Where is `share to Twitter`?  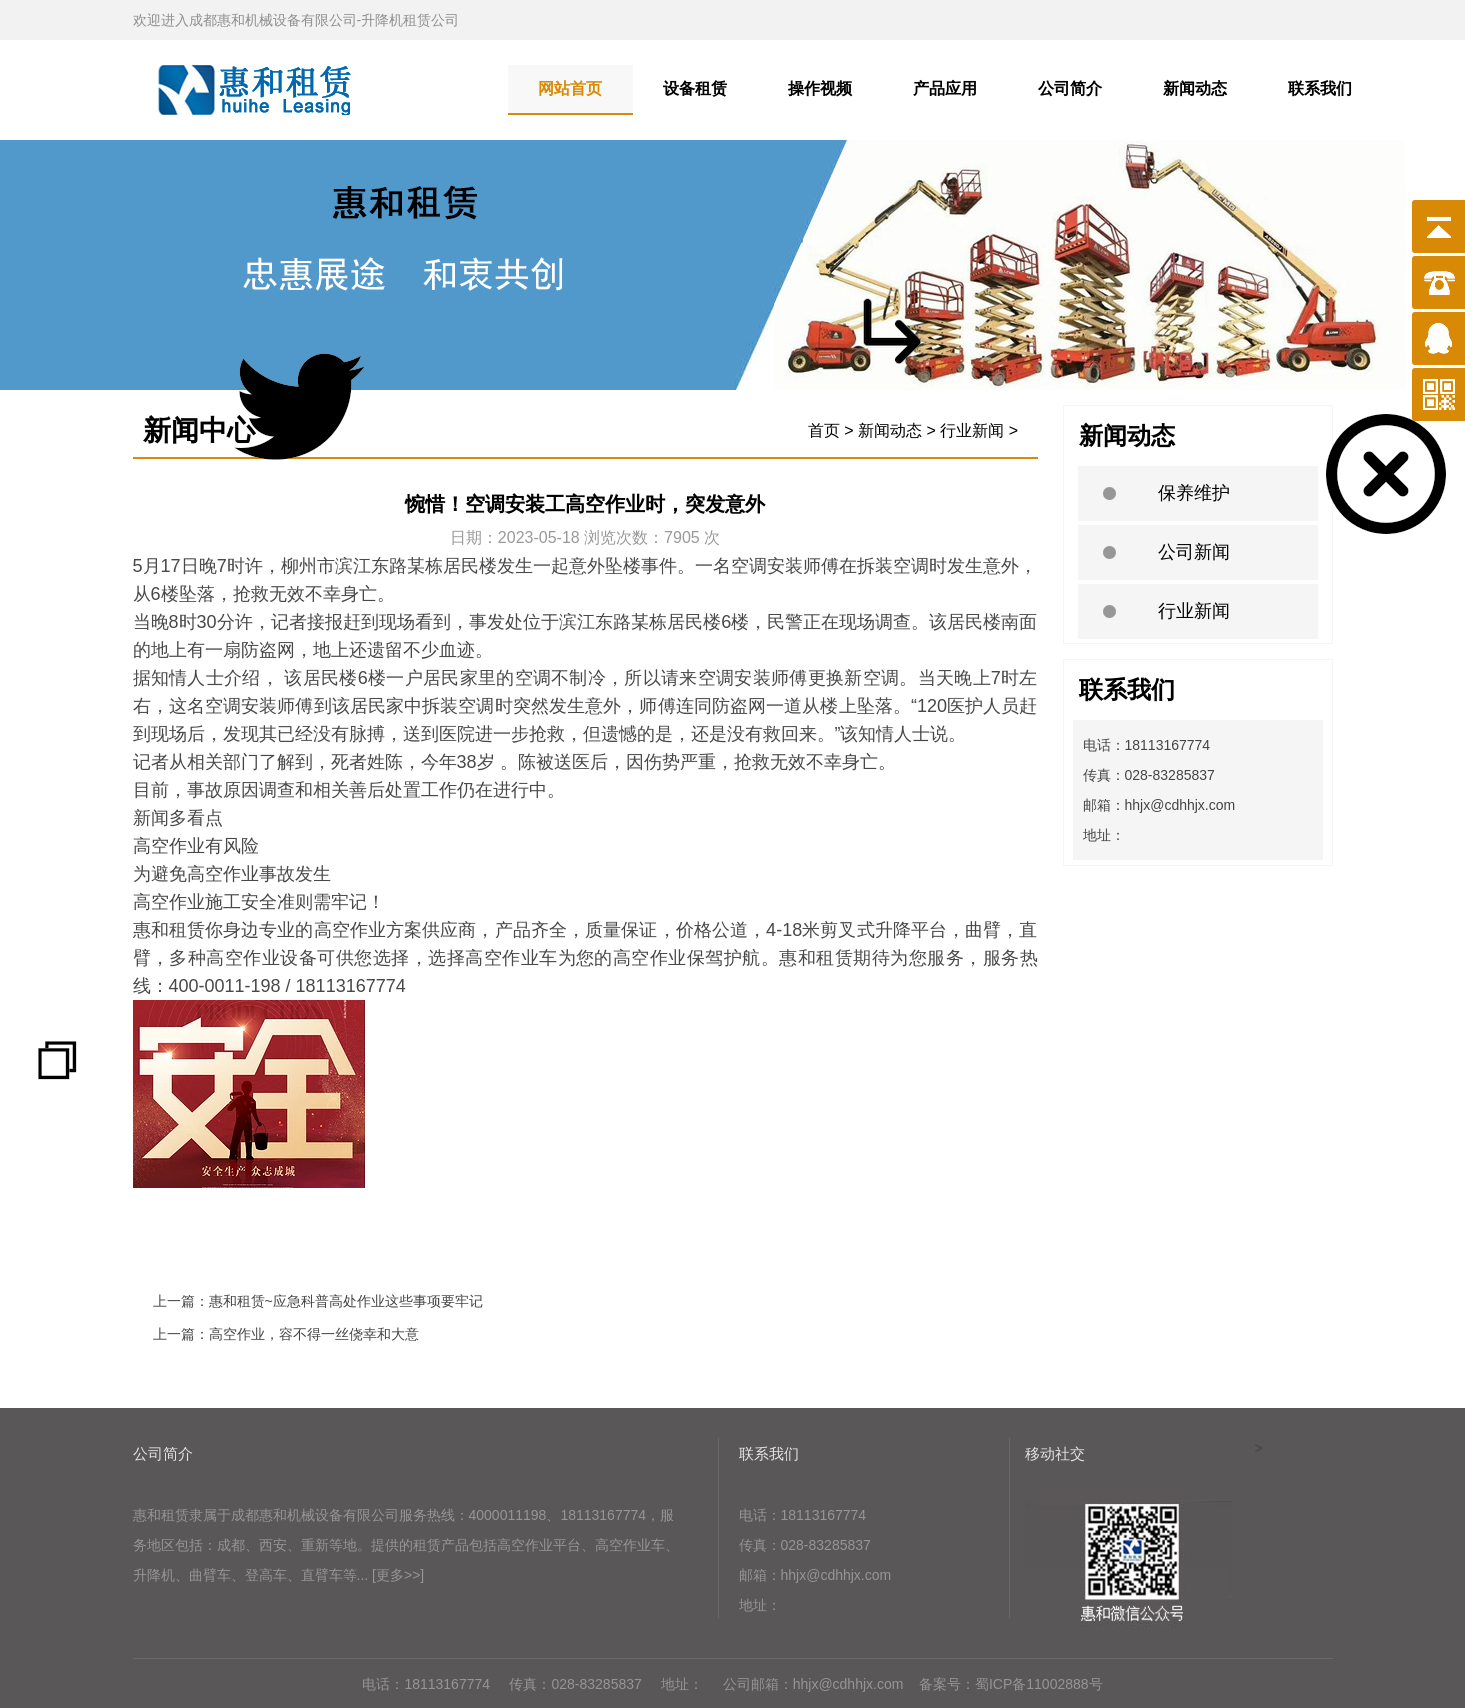
share to Twitter is located at coordinates (299, 405).